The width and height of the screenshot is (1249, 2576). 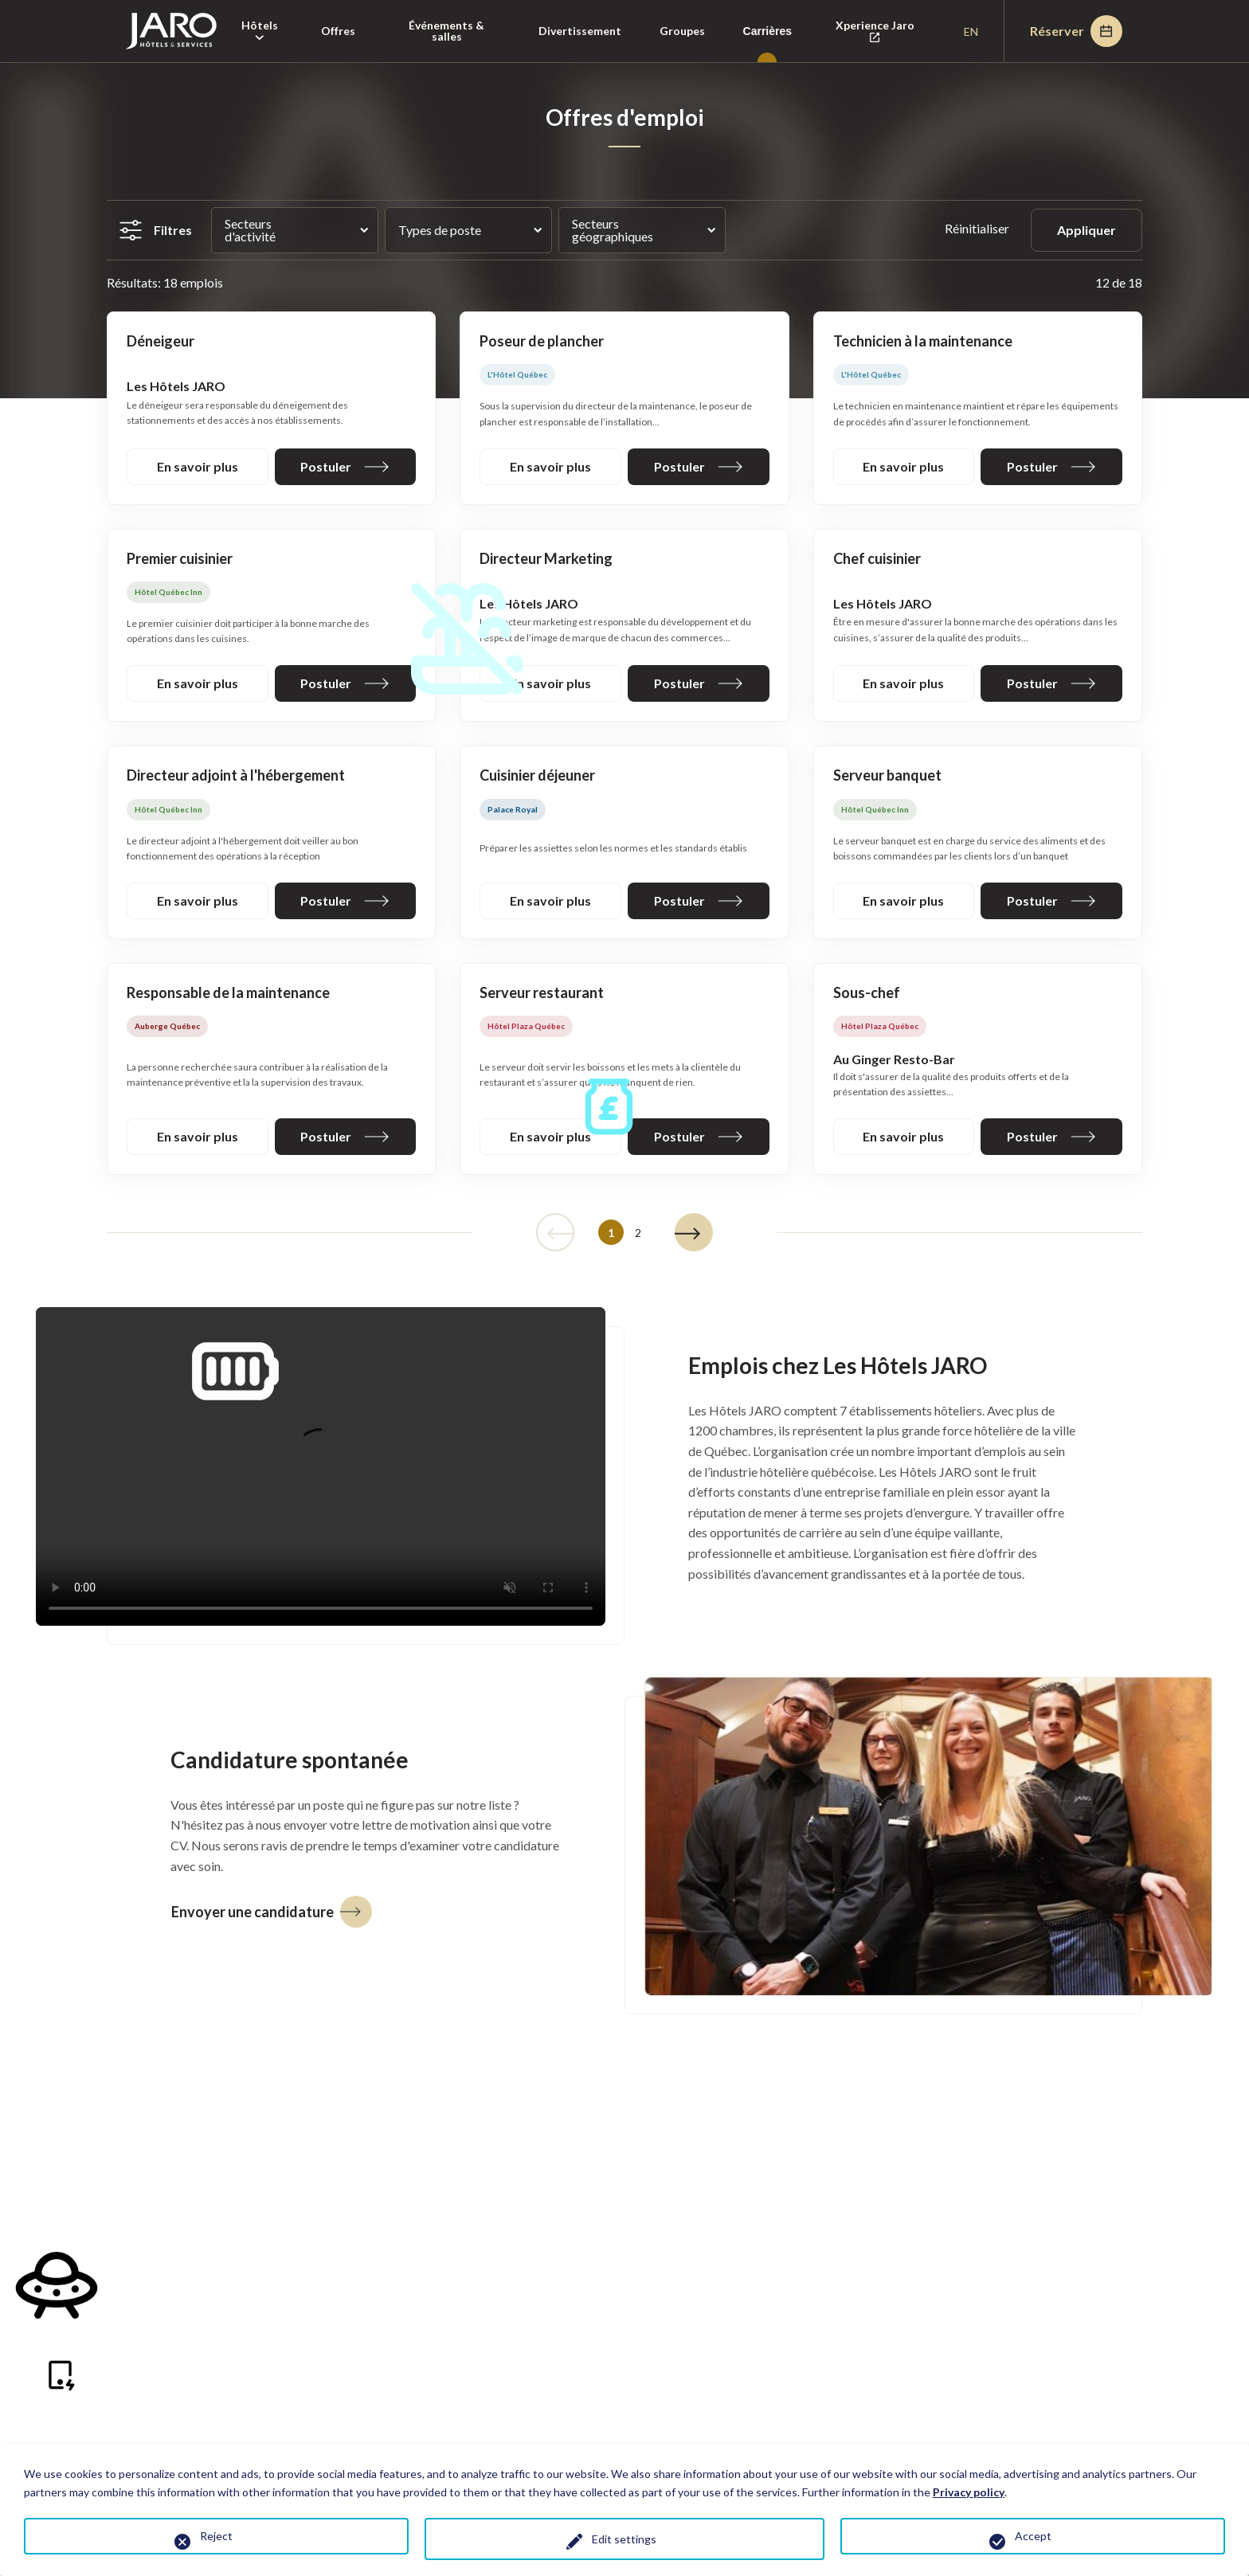 What do you see at coordinates (467, 639) in the screenshot?
I see `fountain feature is currently disabled` at bounding box center [467, 639].